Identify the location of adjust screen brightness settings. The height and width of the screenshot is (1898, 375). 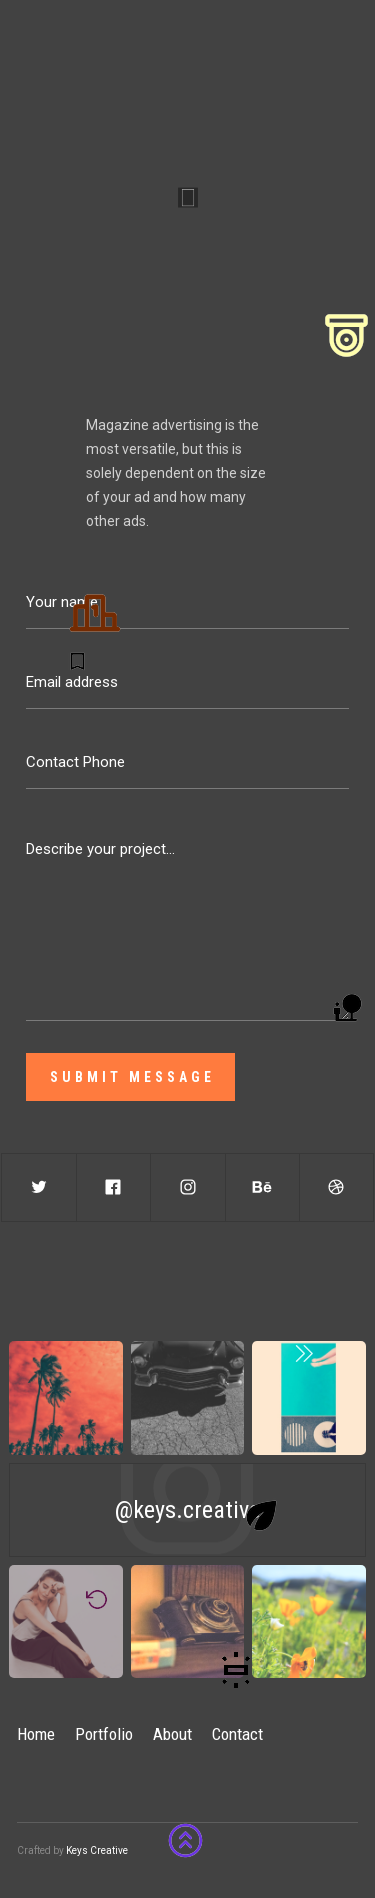
(236, 1670).